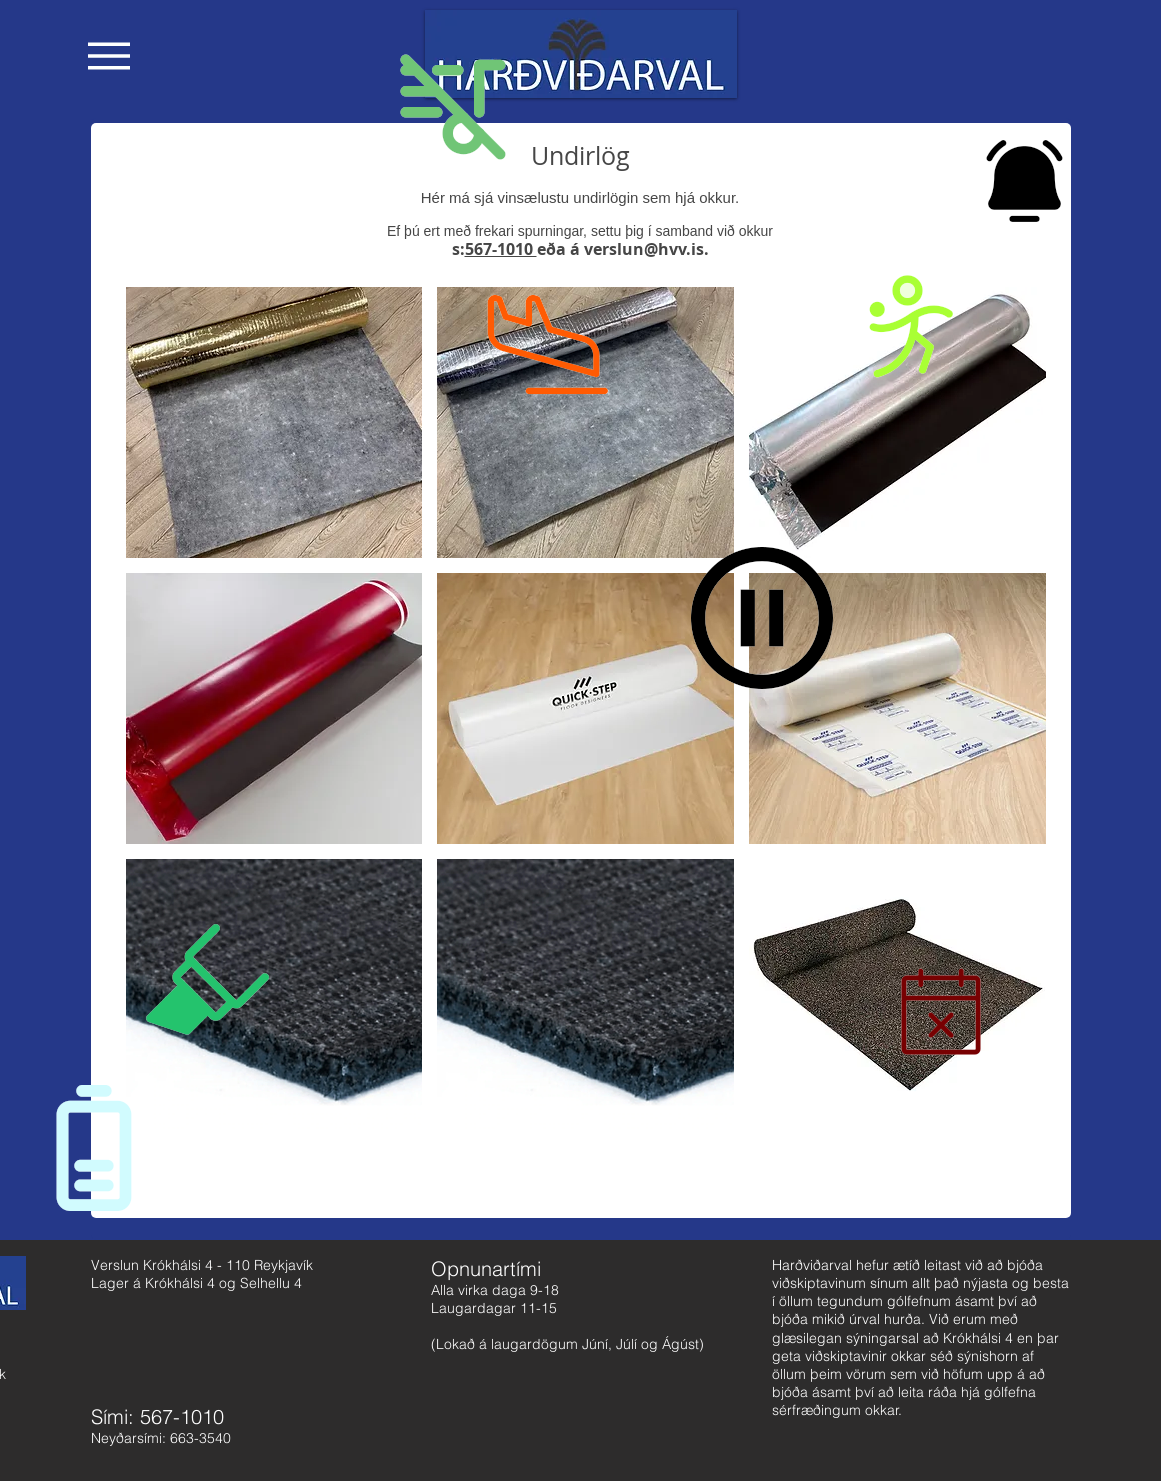  Describe the element at coordinates (941, 1015) in the screenshot. I see `cancel or delete an event` at that location.